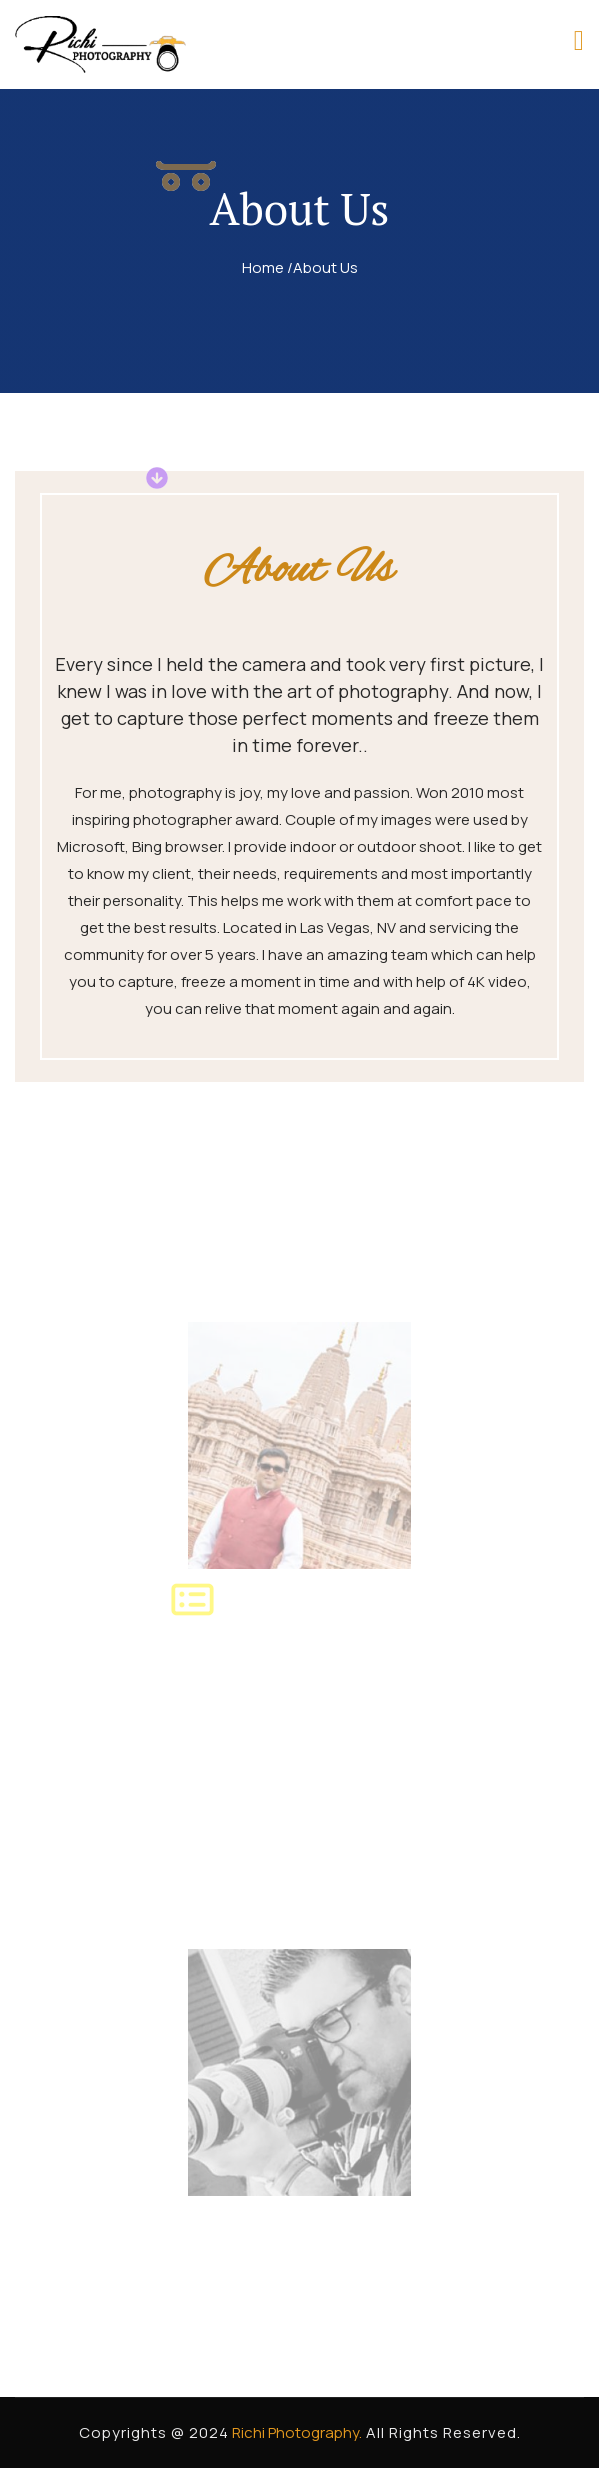 The image size is (599, 2468). What do you see at coordinates (186, 173) in the screenshot?
I see `browse skateboarding gear or products` at bounding box center [186, 173].